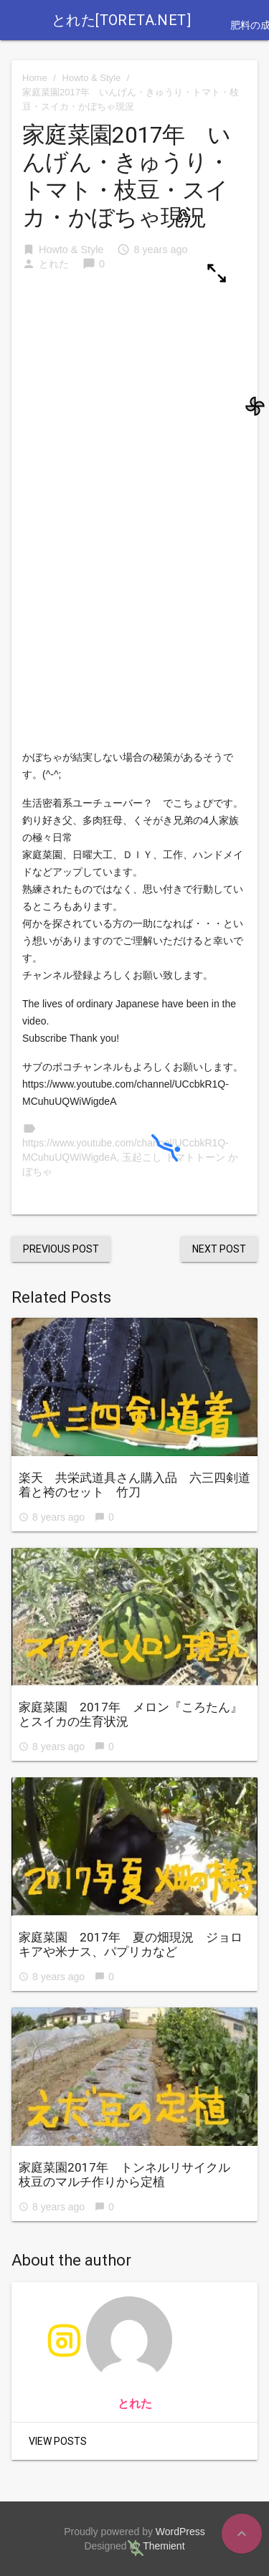  Describe the element at coordinates (166, 1149) in the screenshot. I see `browse scuba diving activities or lessons` at that location.